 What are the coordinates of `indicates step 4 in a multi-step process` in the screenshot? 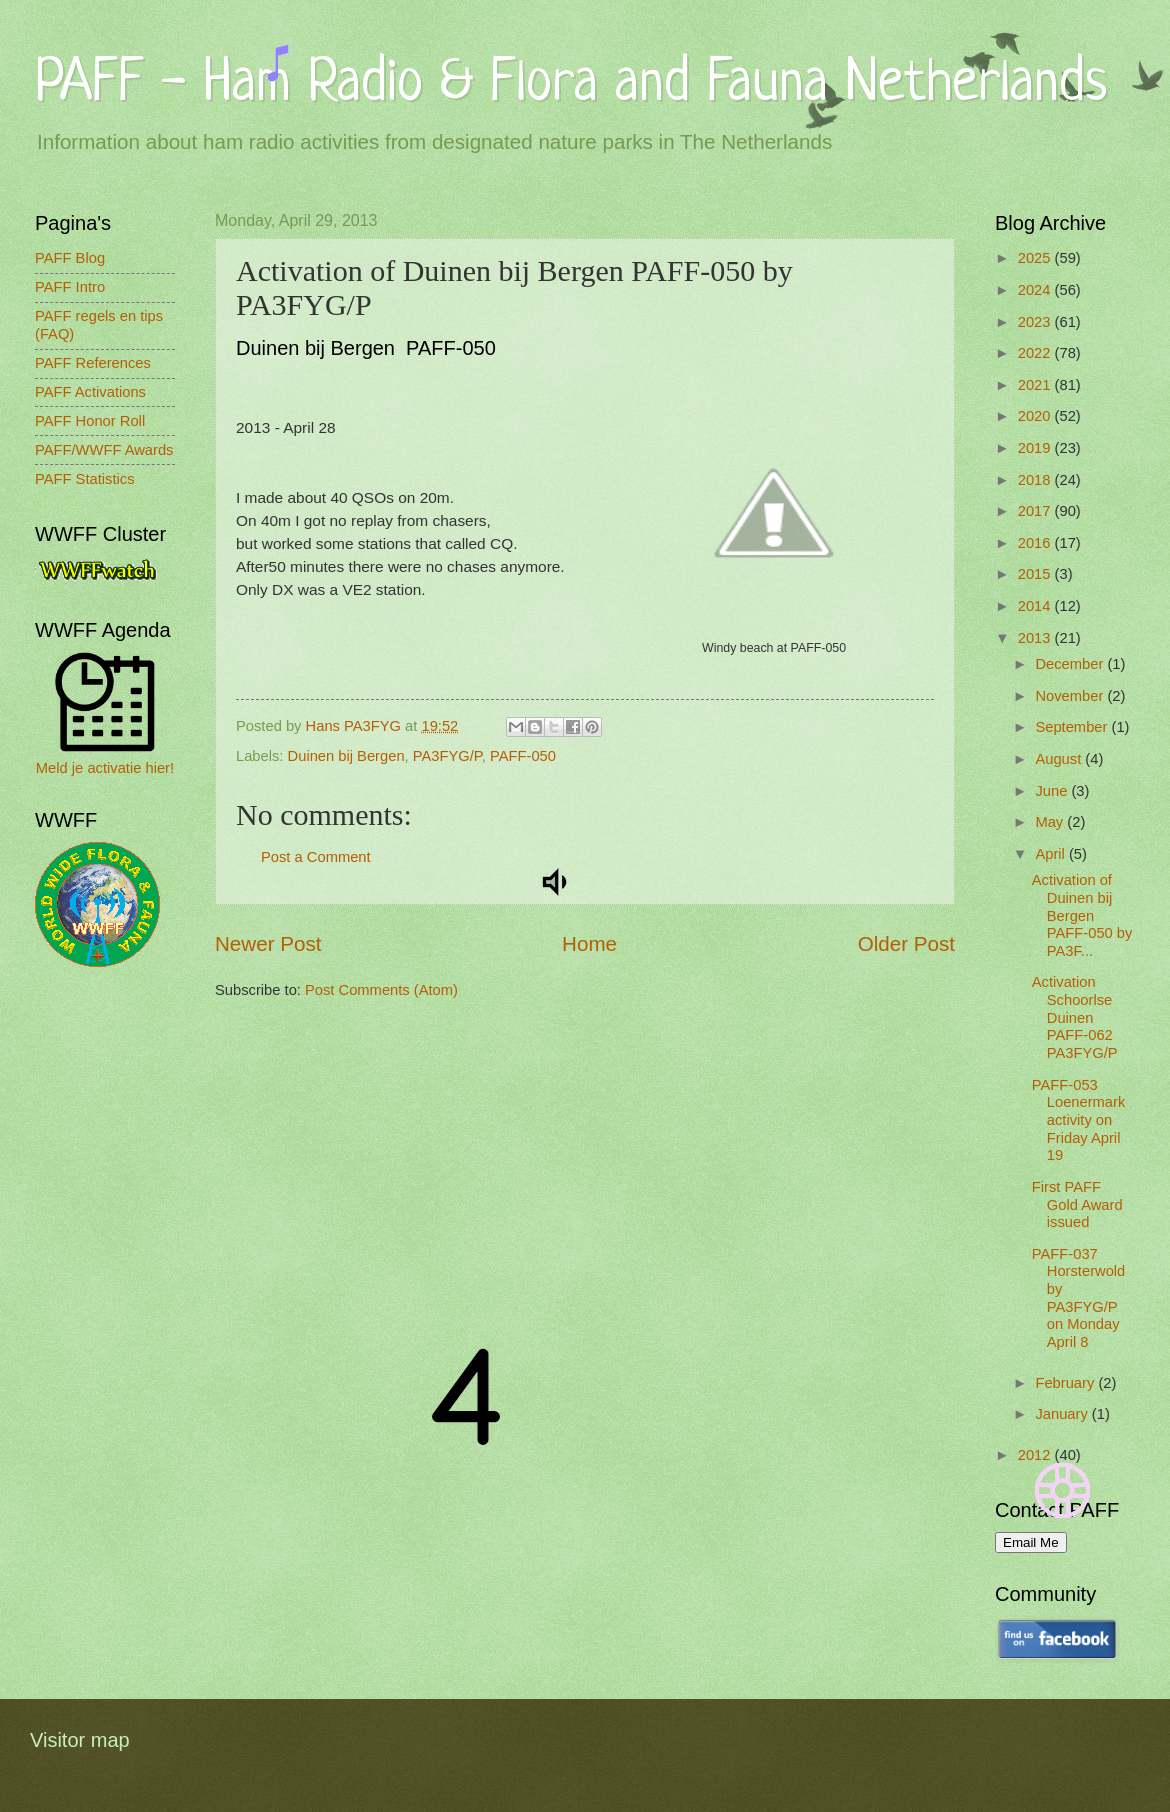 It's located at (466, 1394).